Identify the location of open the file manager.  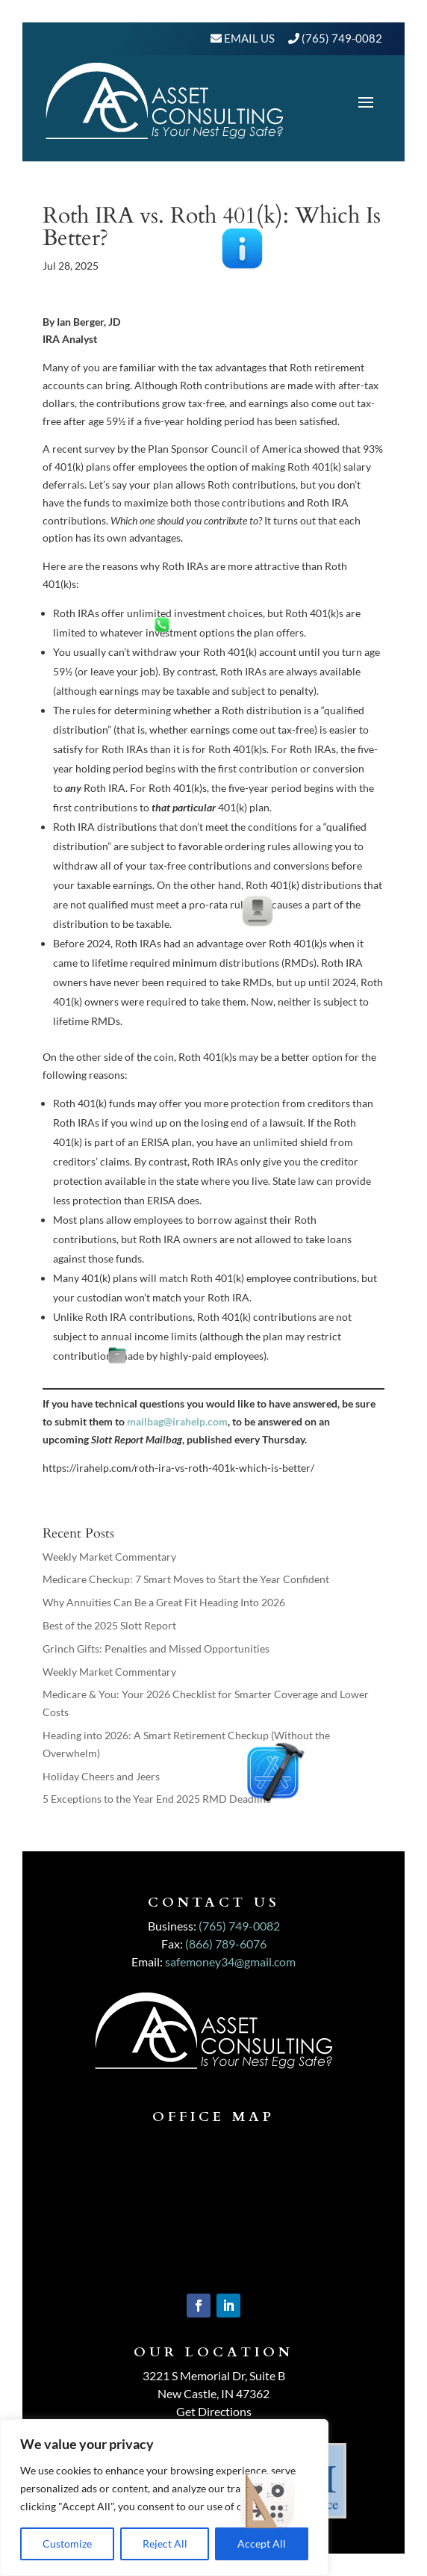
(117, 1355).